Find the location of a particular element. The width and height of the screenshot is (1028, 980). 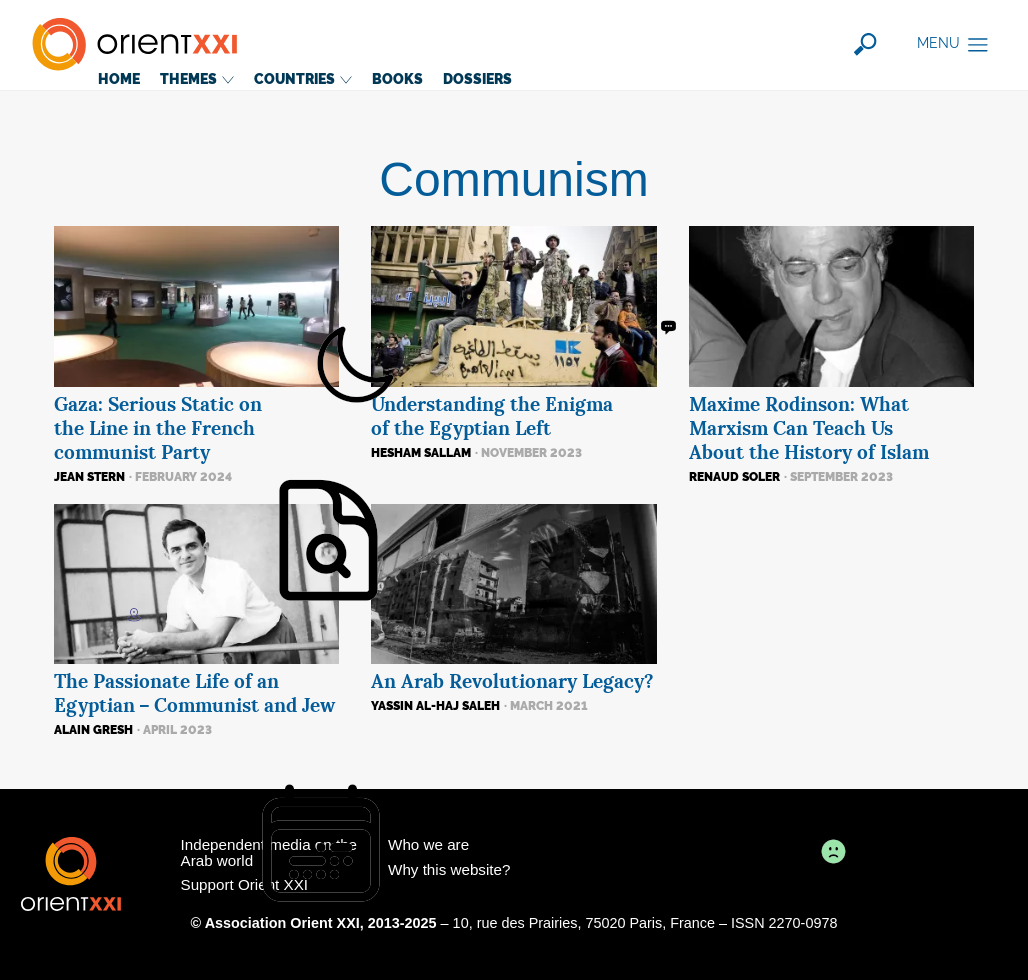

view location area or region on map is located at coordinates (134, 615).